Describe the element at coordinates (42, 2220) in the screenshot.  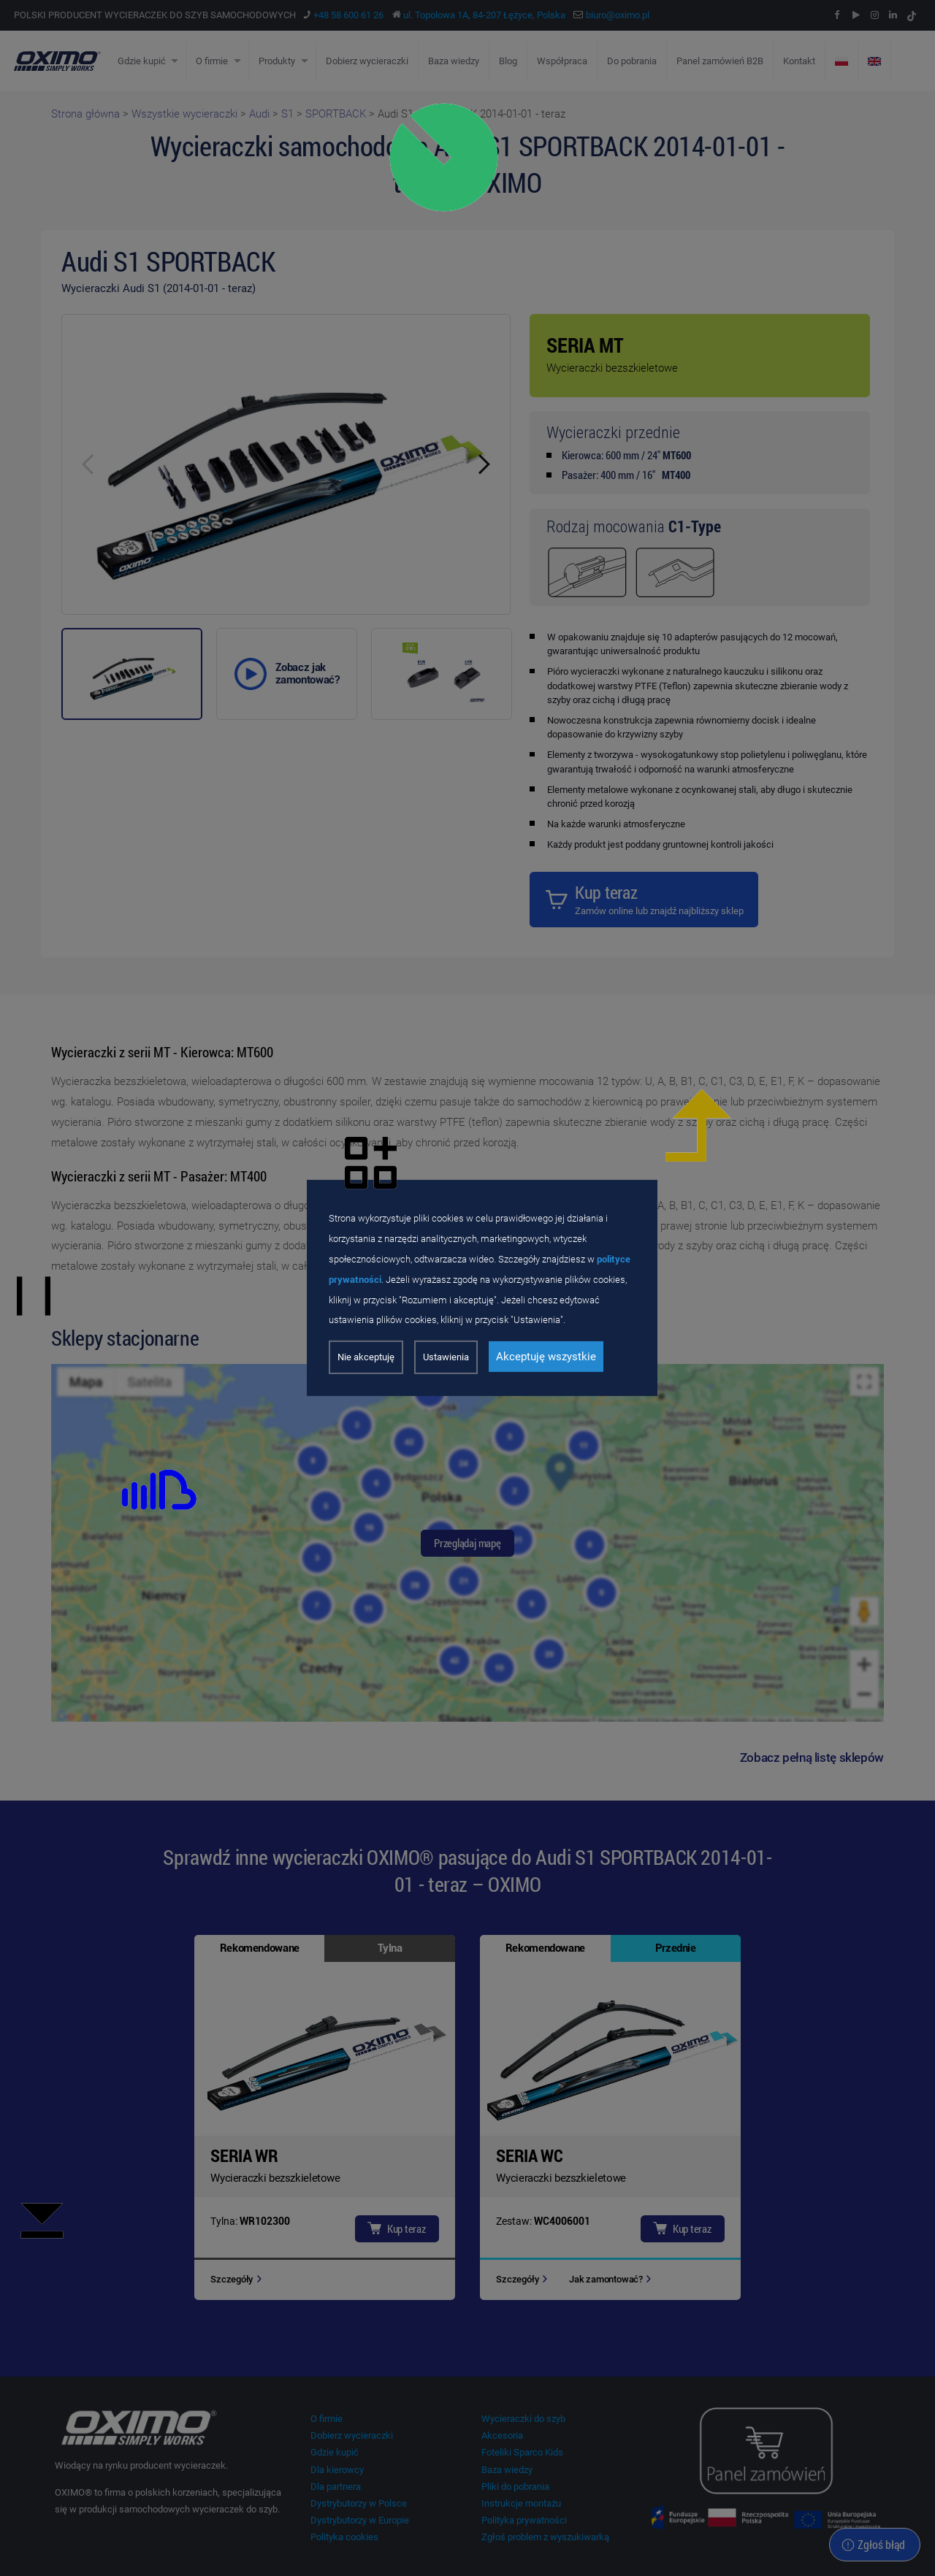
I see `skip to bottom of page or list` at that location.